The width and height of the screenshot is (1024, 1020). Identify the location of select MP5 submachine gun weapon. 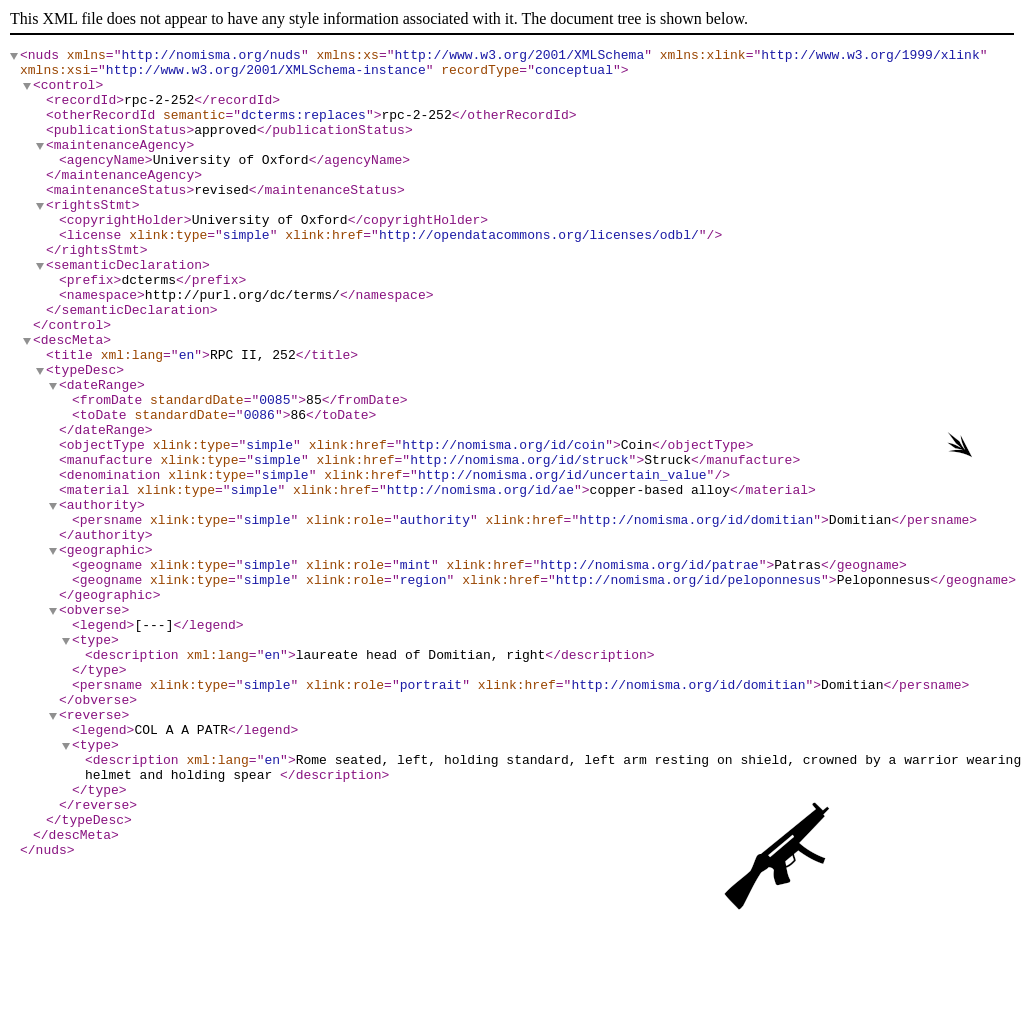
(776, 856).